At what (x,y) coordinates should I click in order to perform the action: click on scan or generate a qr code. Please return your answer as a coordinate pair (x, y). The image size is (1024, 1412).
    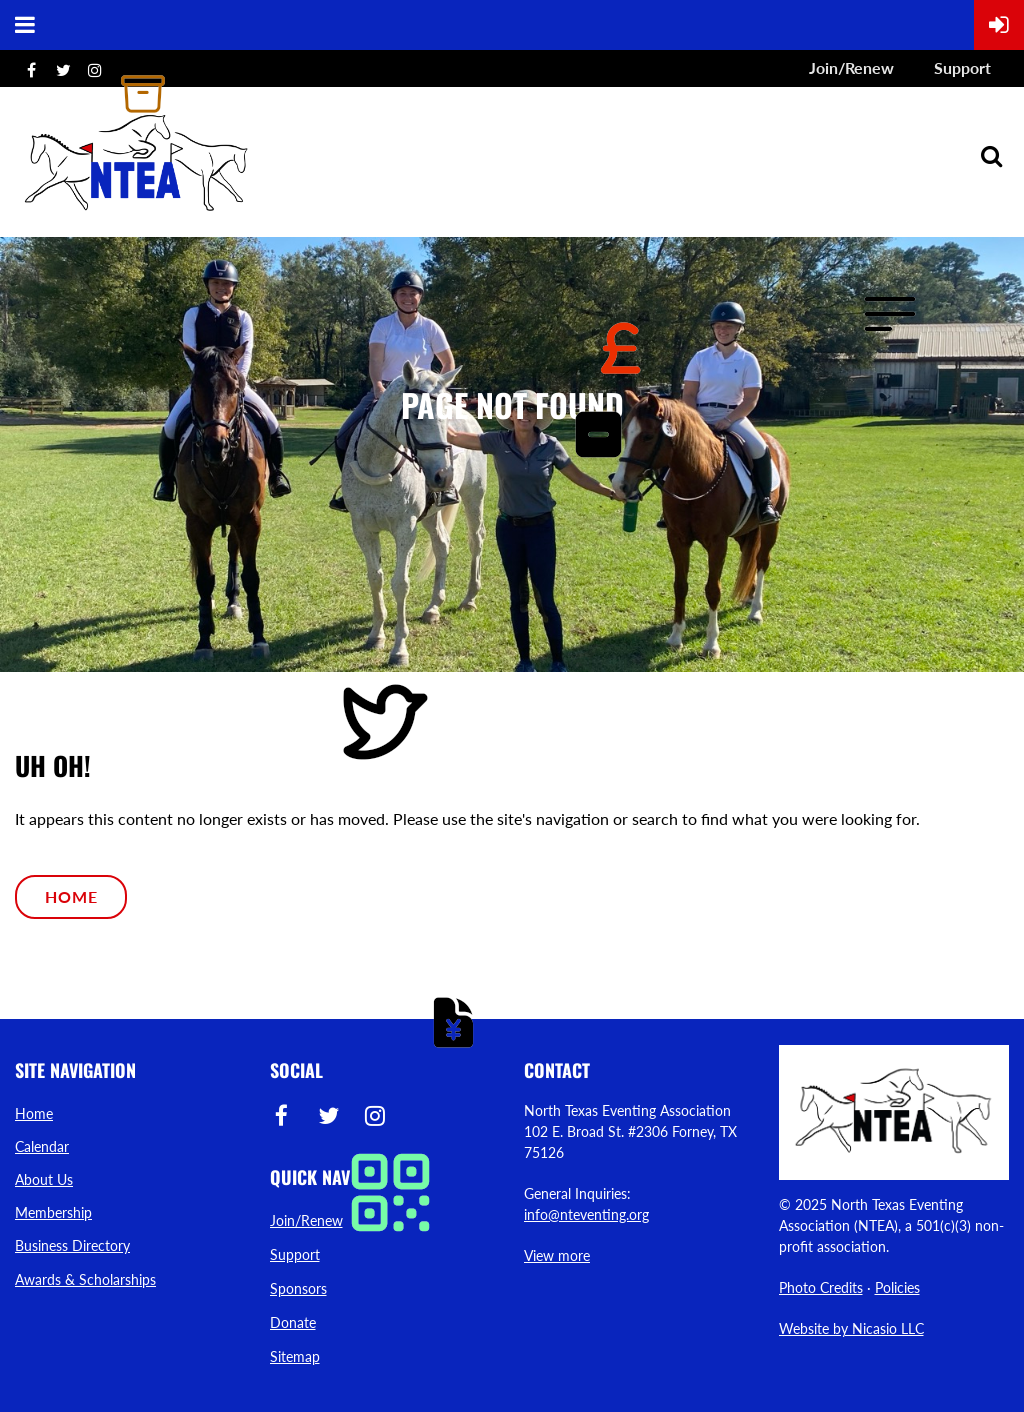
    Looking at the image, I should click on (390, 1192).